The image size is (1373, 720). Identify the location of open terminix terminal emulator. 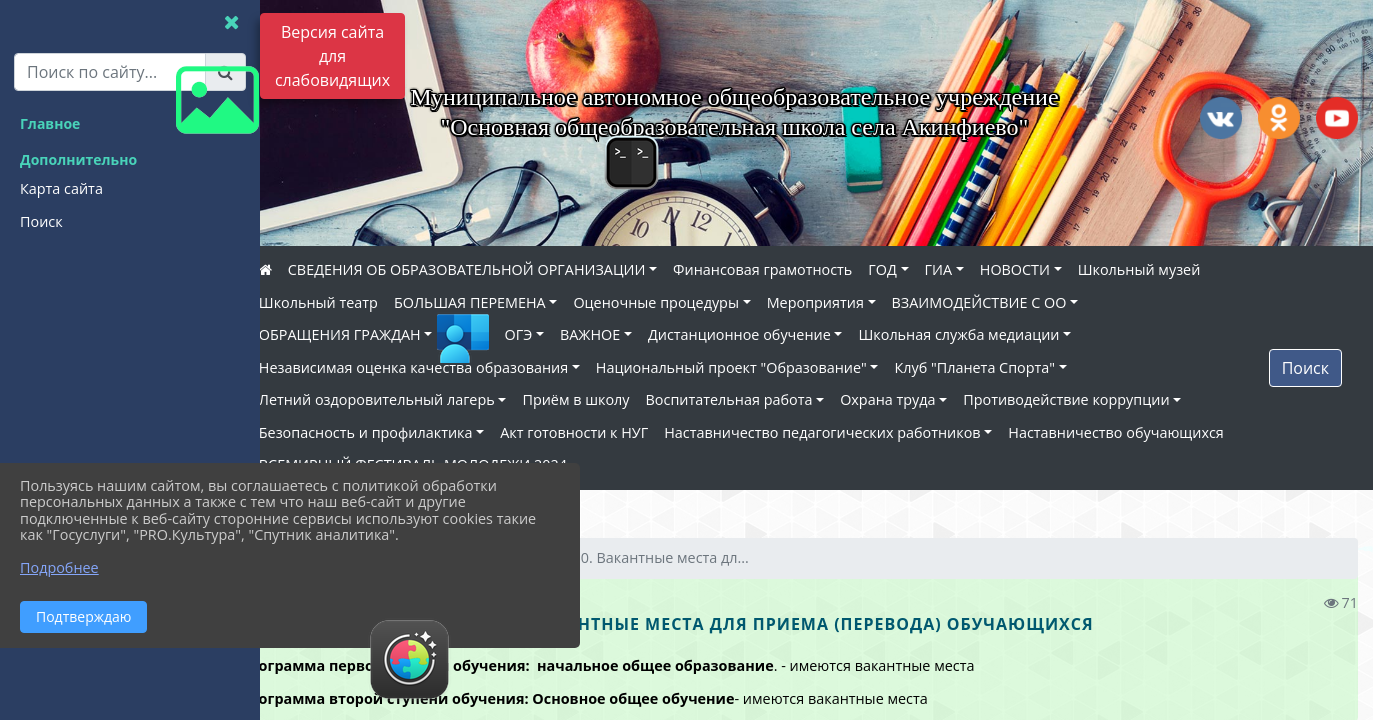
(631, 162).